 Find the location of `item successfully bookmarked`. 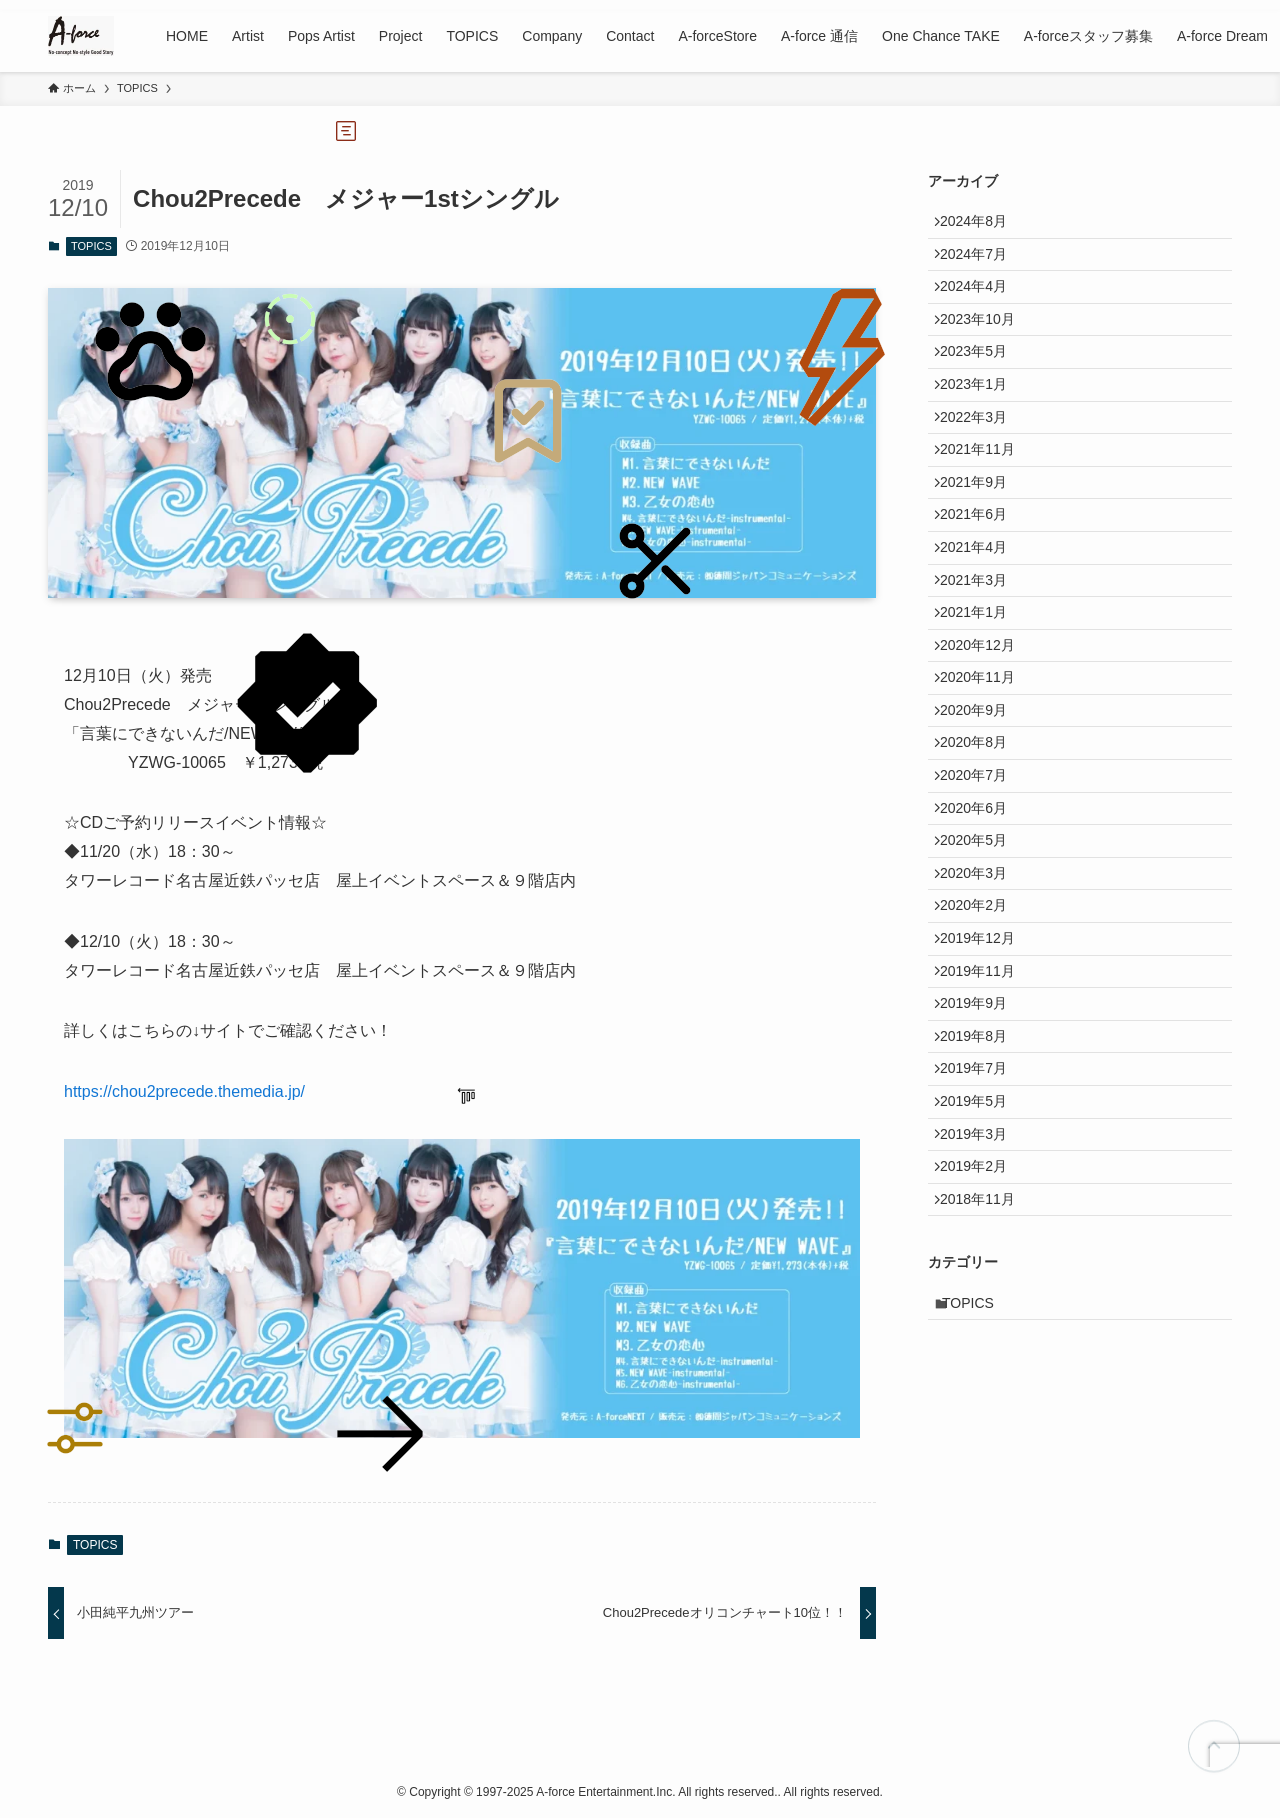

item successfully bookmarked is located at coordinates (528, 421).